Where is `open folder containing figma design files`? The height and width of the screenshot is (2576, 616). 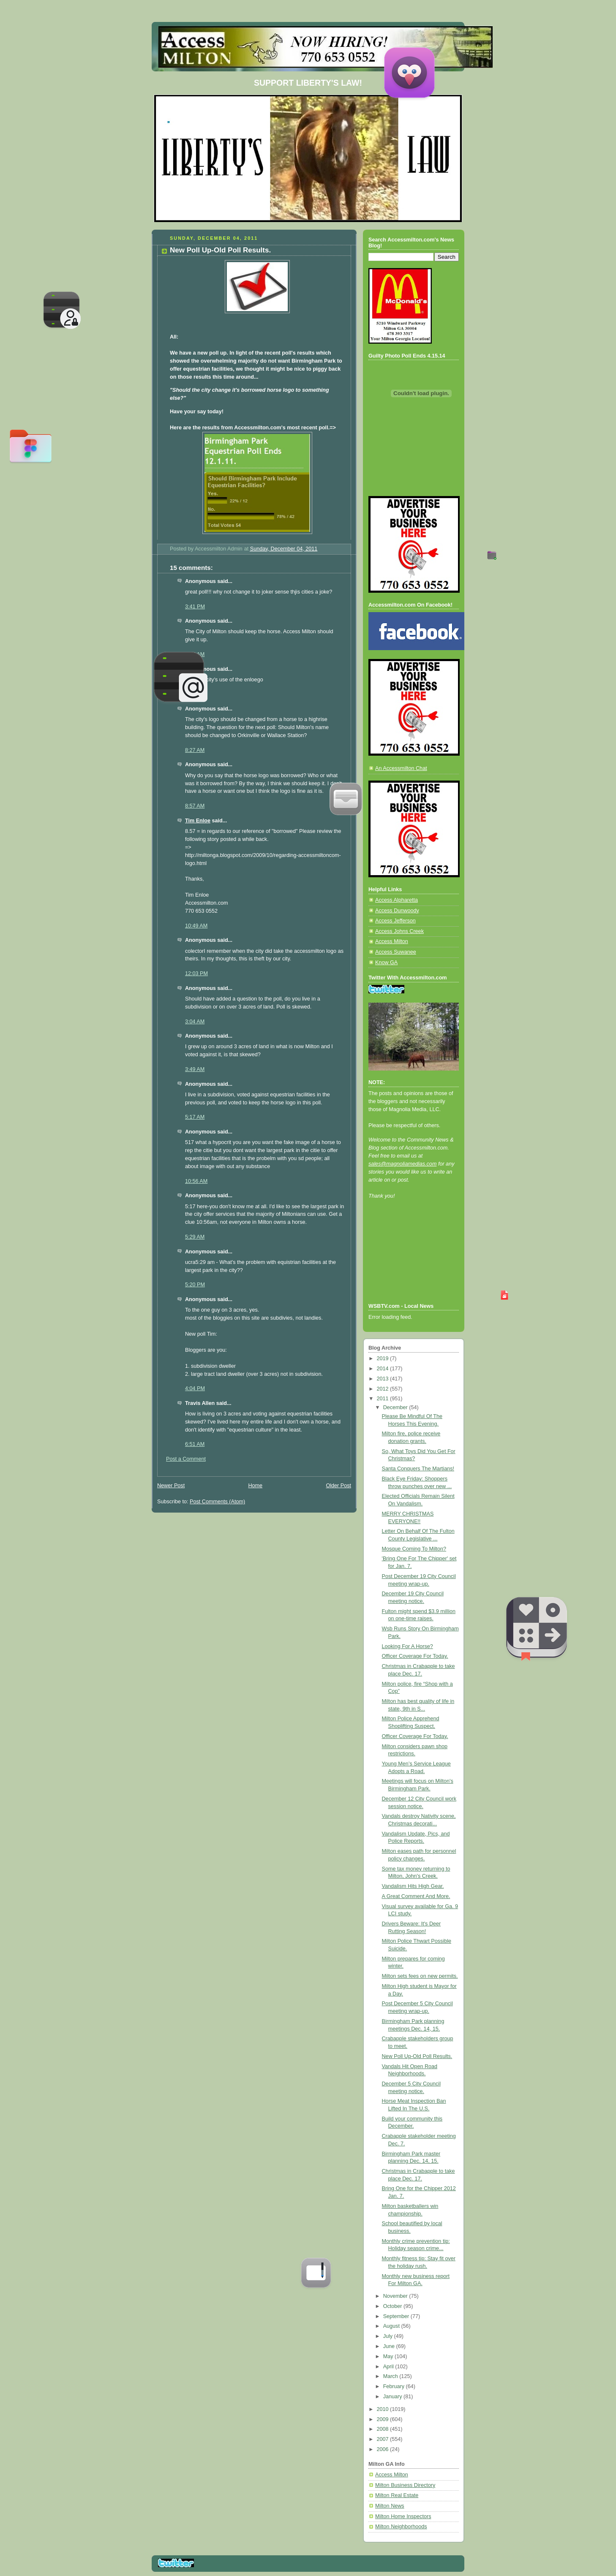
open folder containing figma design files is located at coordinates (30, 447).